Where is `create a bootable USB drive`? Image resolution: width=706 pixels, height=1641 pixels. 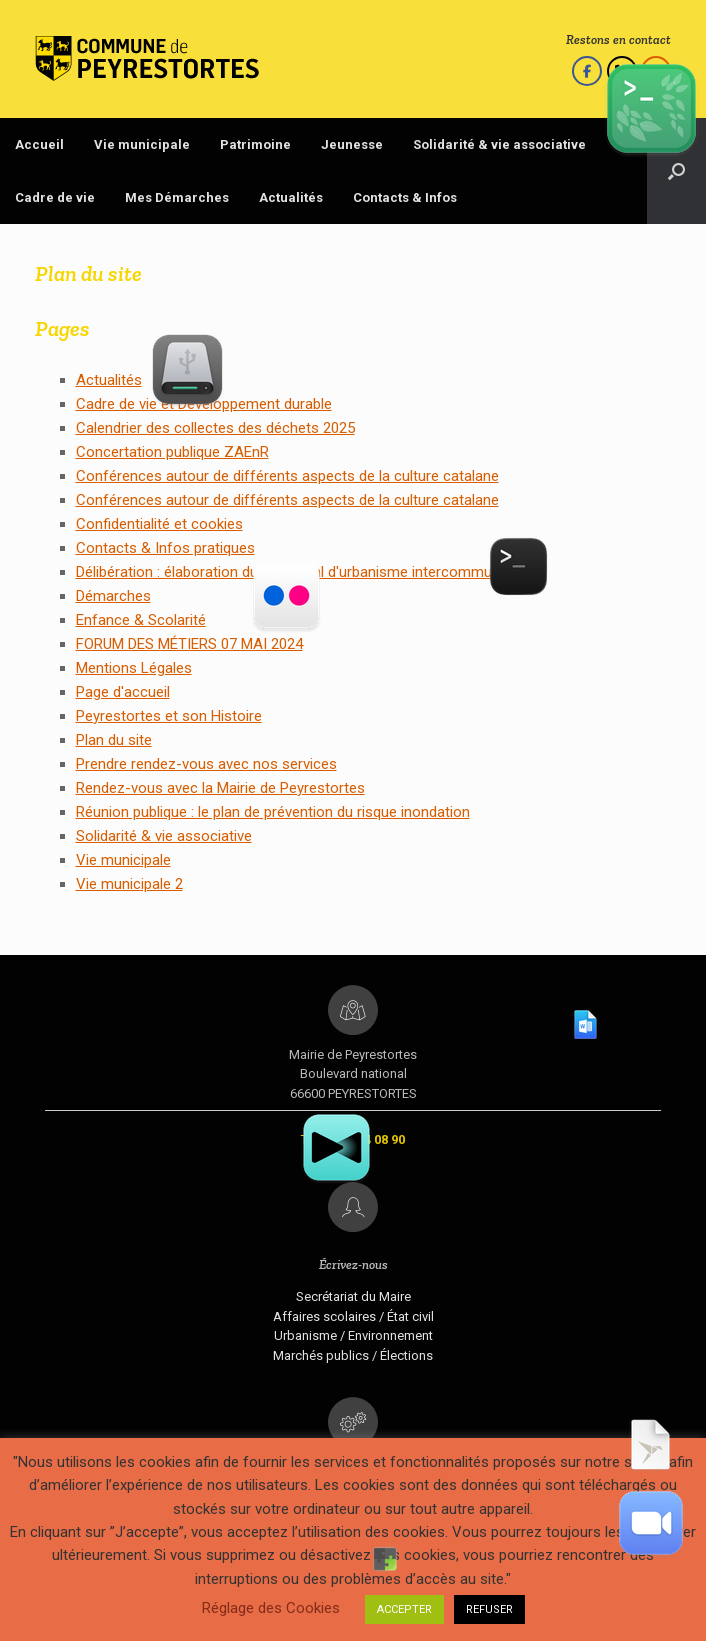 create a bootable USB drive is located at coordinates (187, 369).